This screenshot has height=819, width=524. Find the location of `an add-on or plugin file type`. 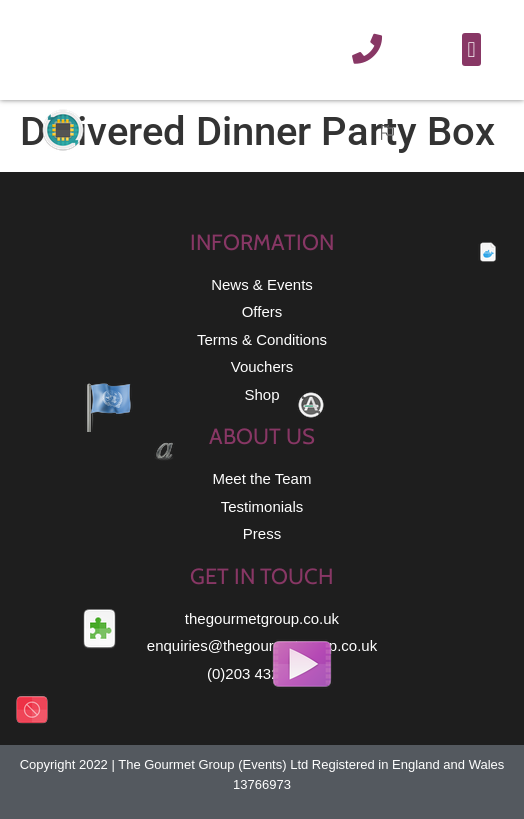

an add-on or plugin file type is located at coordinates (99, 628).